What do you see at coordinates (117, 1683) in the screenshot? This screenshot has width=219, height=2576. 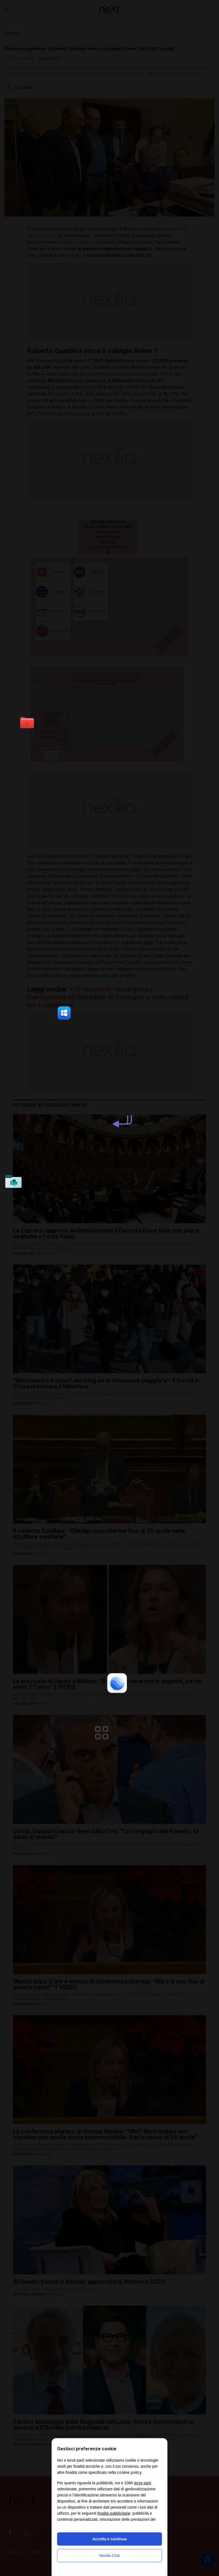 I see `open google earth app` at bounding box center [117, 1683].